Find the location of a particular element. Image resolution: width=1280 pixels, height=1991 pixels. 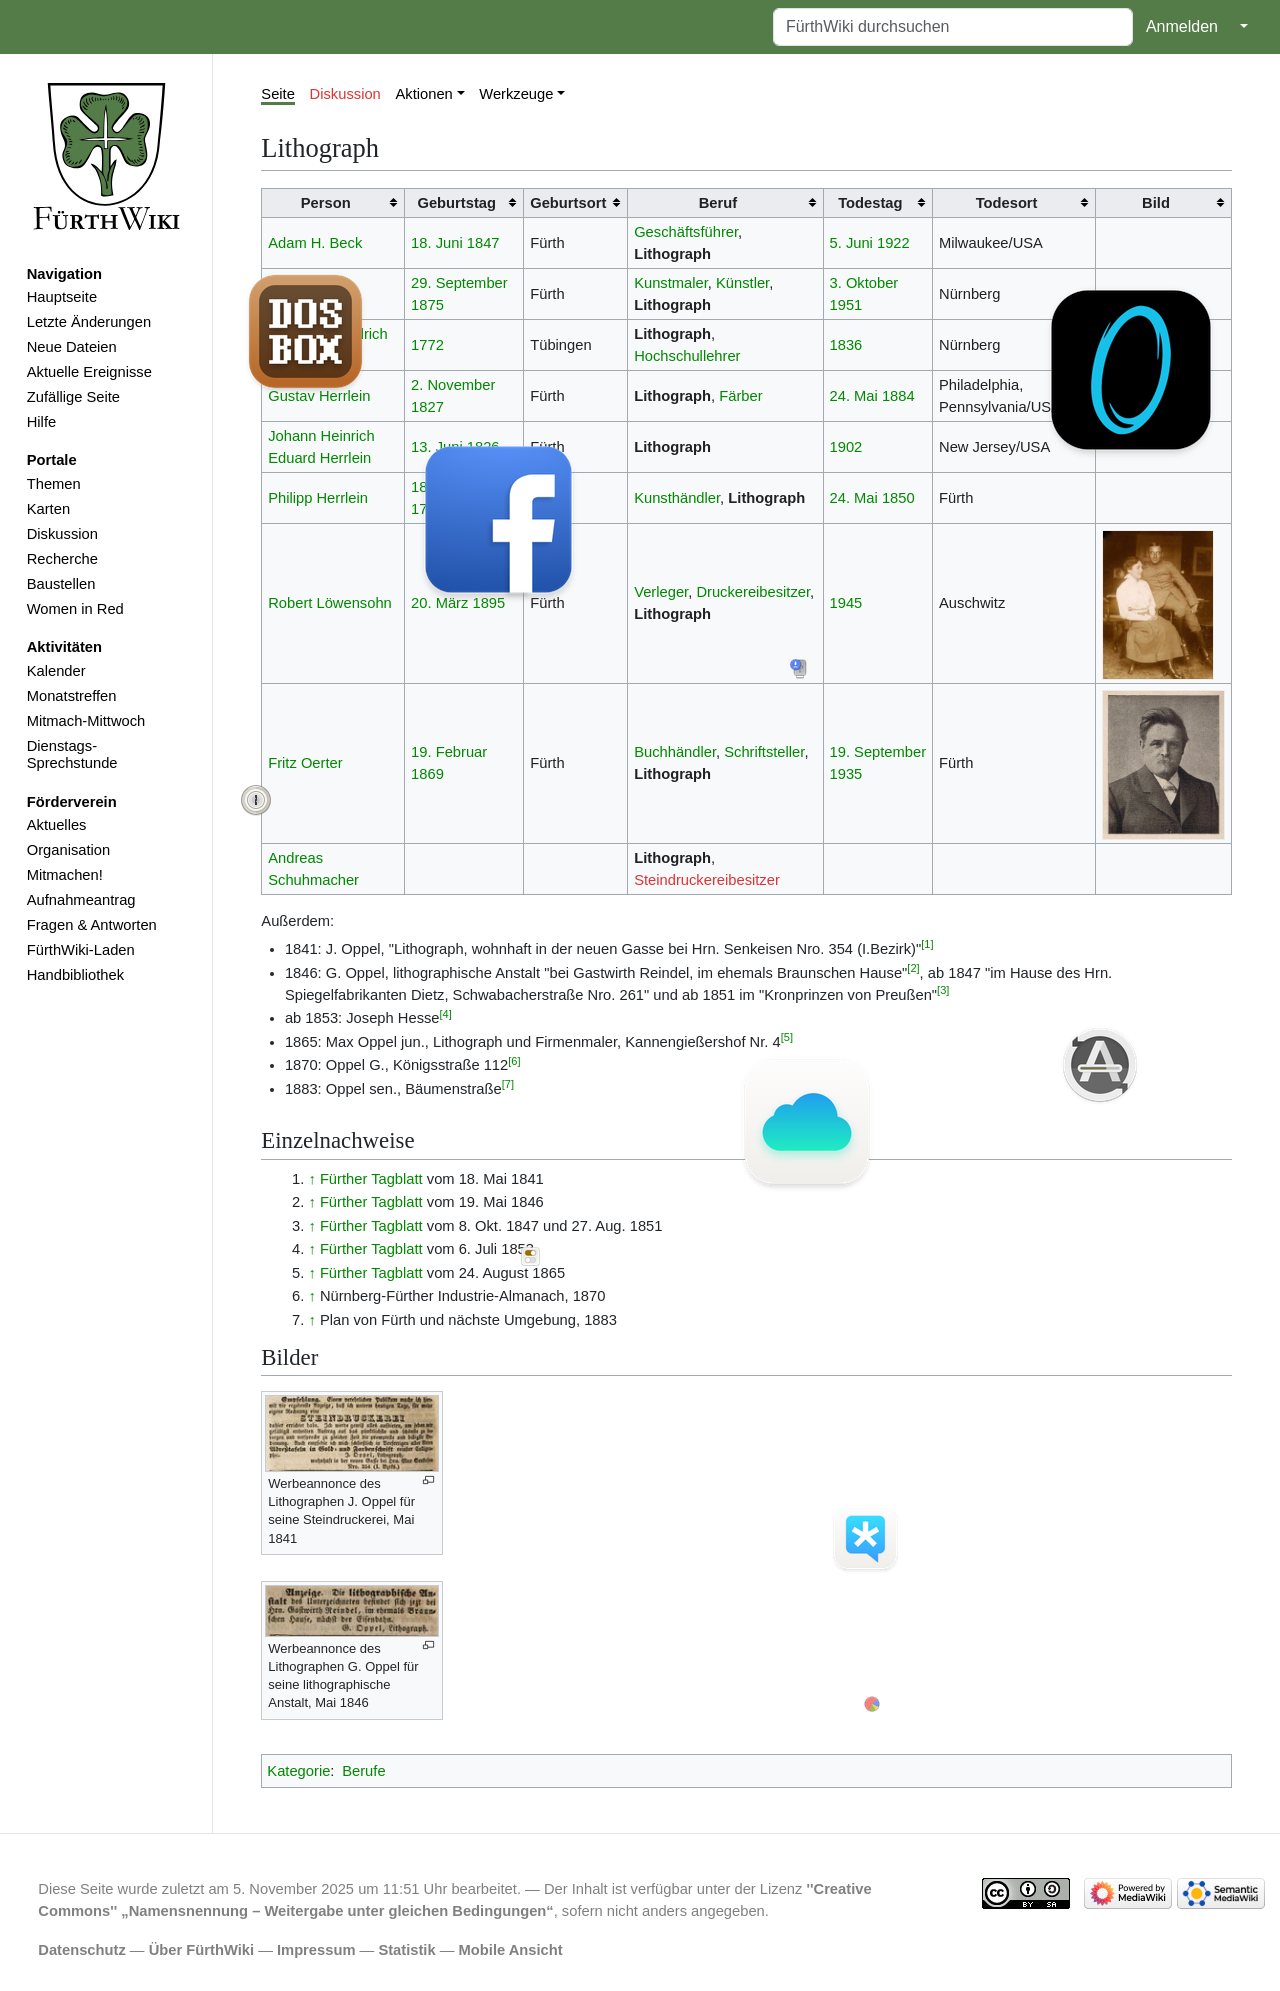

launch DOSBox emulator is located at coordinates (305, 331).